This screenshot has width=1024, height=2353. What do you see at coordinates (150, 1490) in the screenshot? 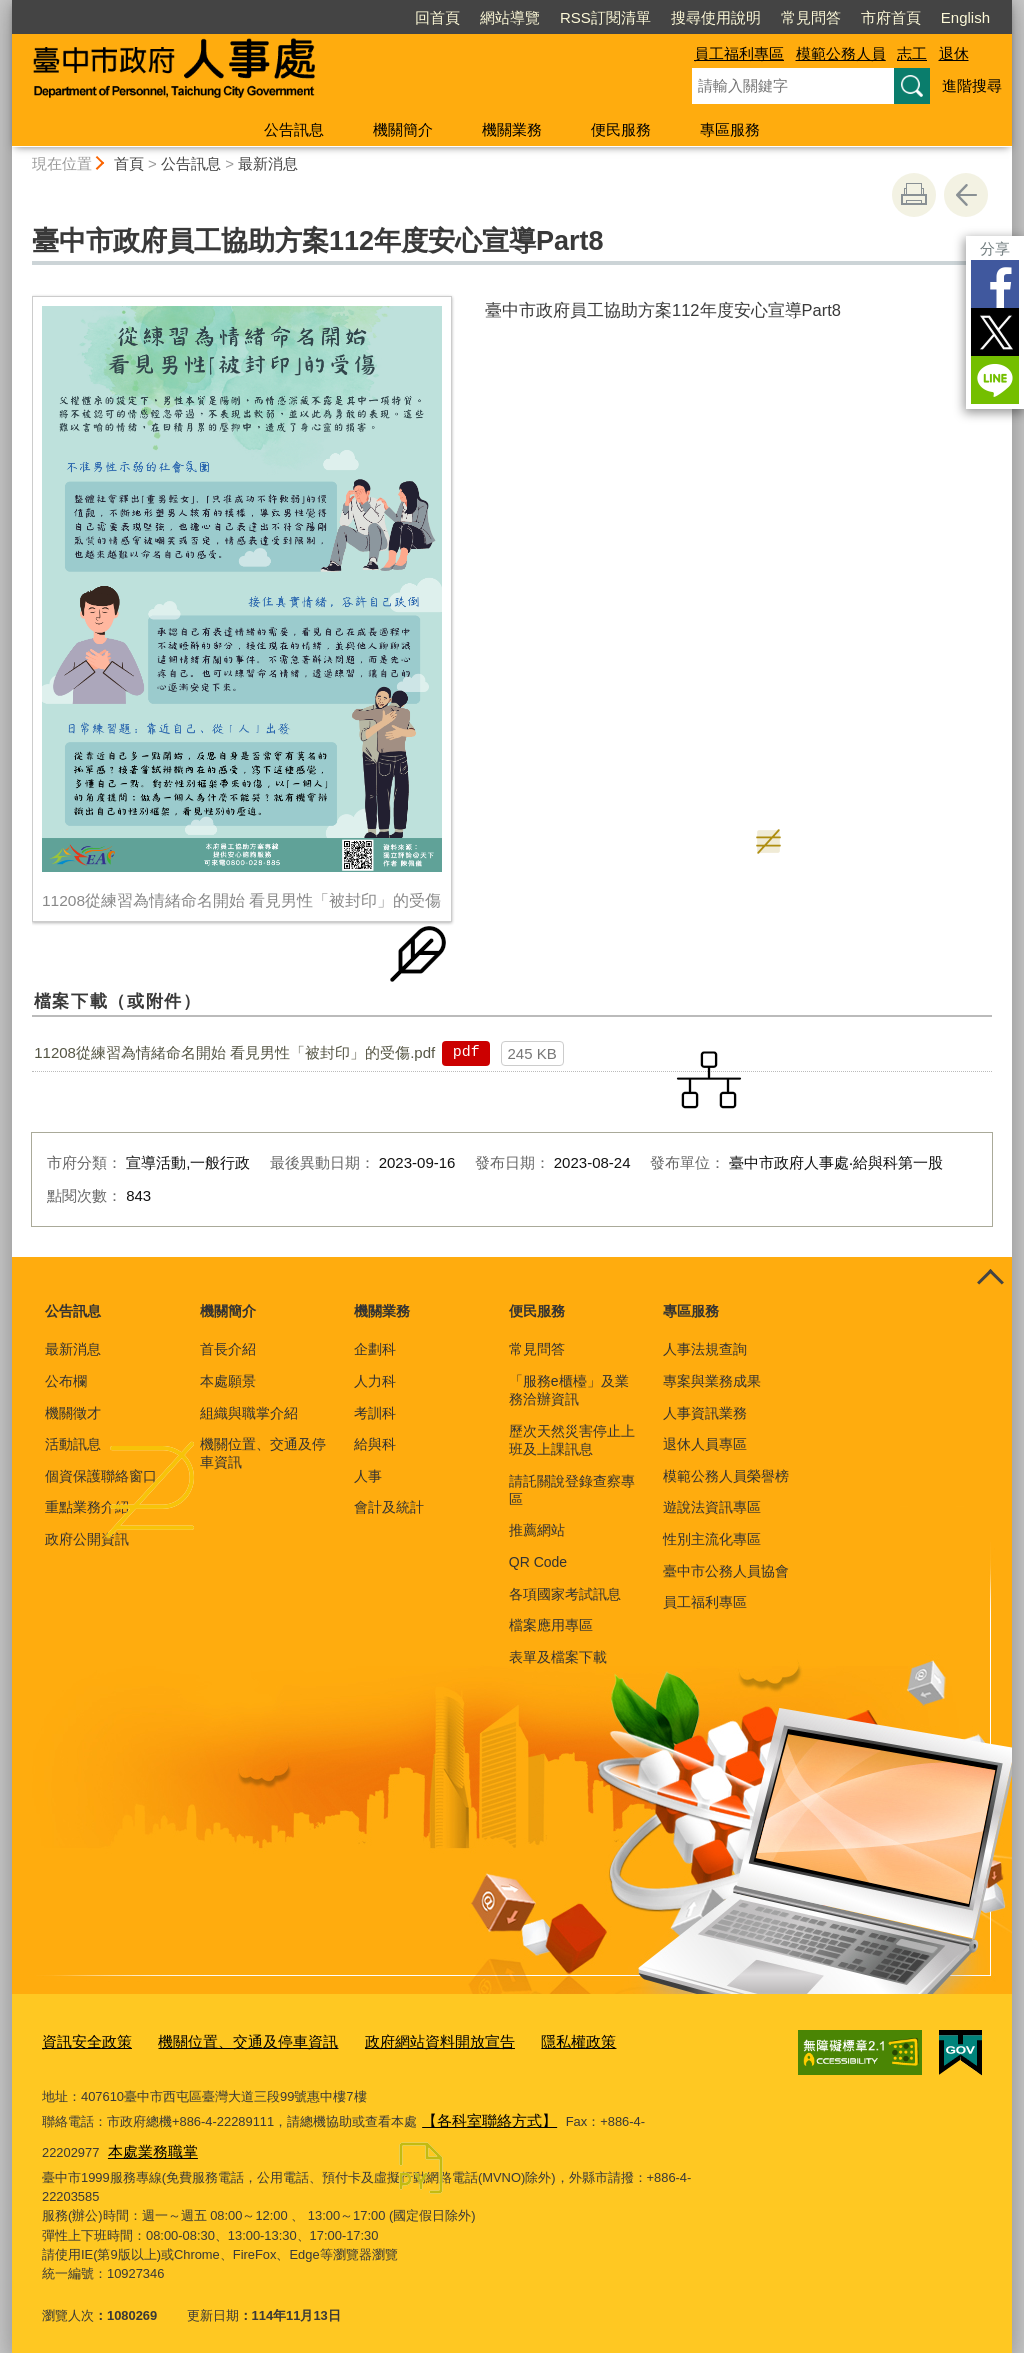
I see `indicates "not superset of" in mathematical notation` at bounding box center [150, 1490].